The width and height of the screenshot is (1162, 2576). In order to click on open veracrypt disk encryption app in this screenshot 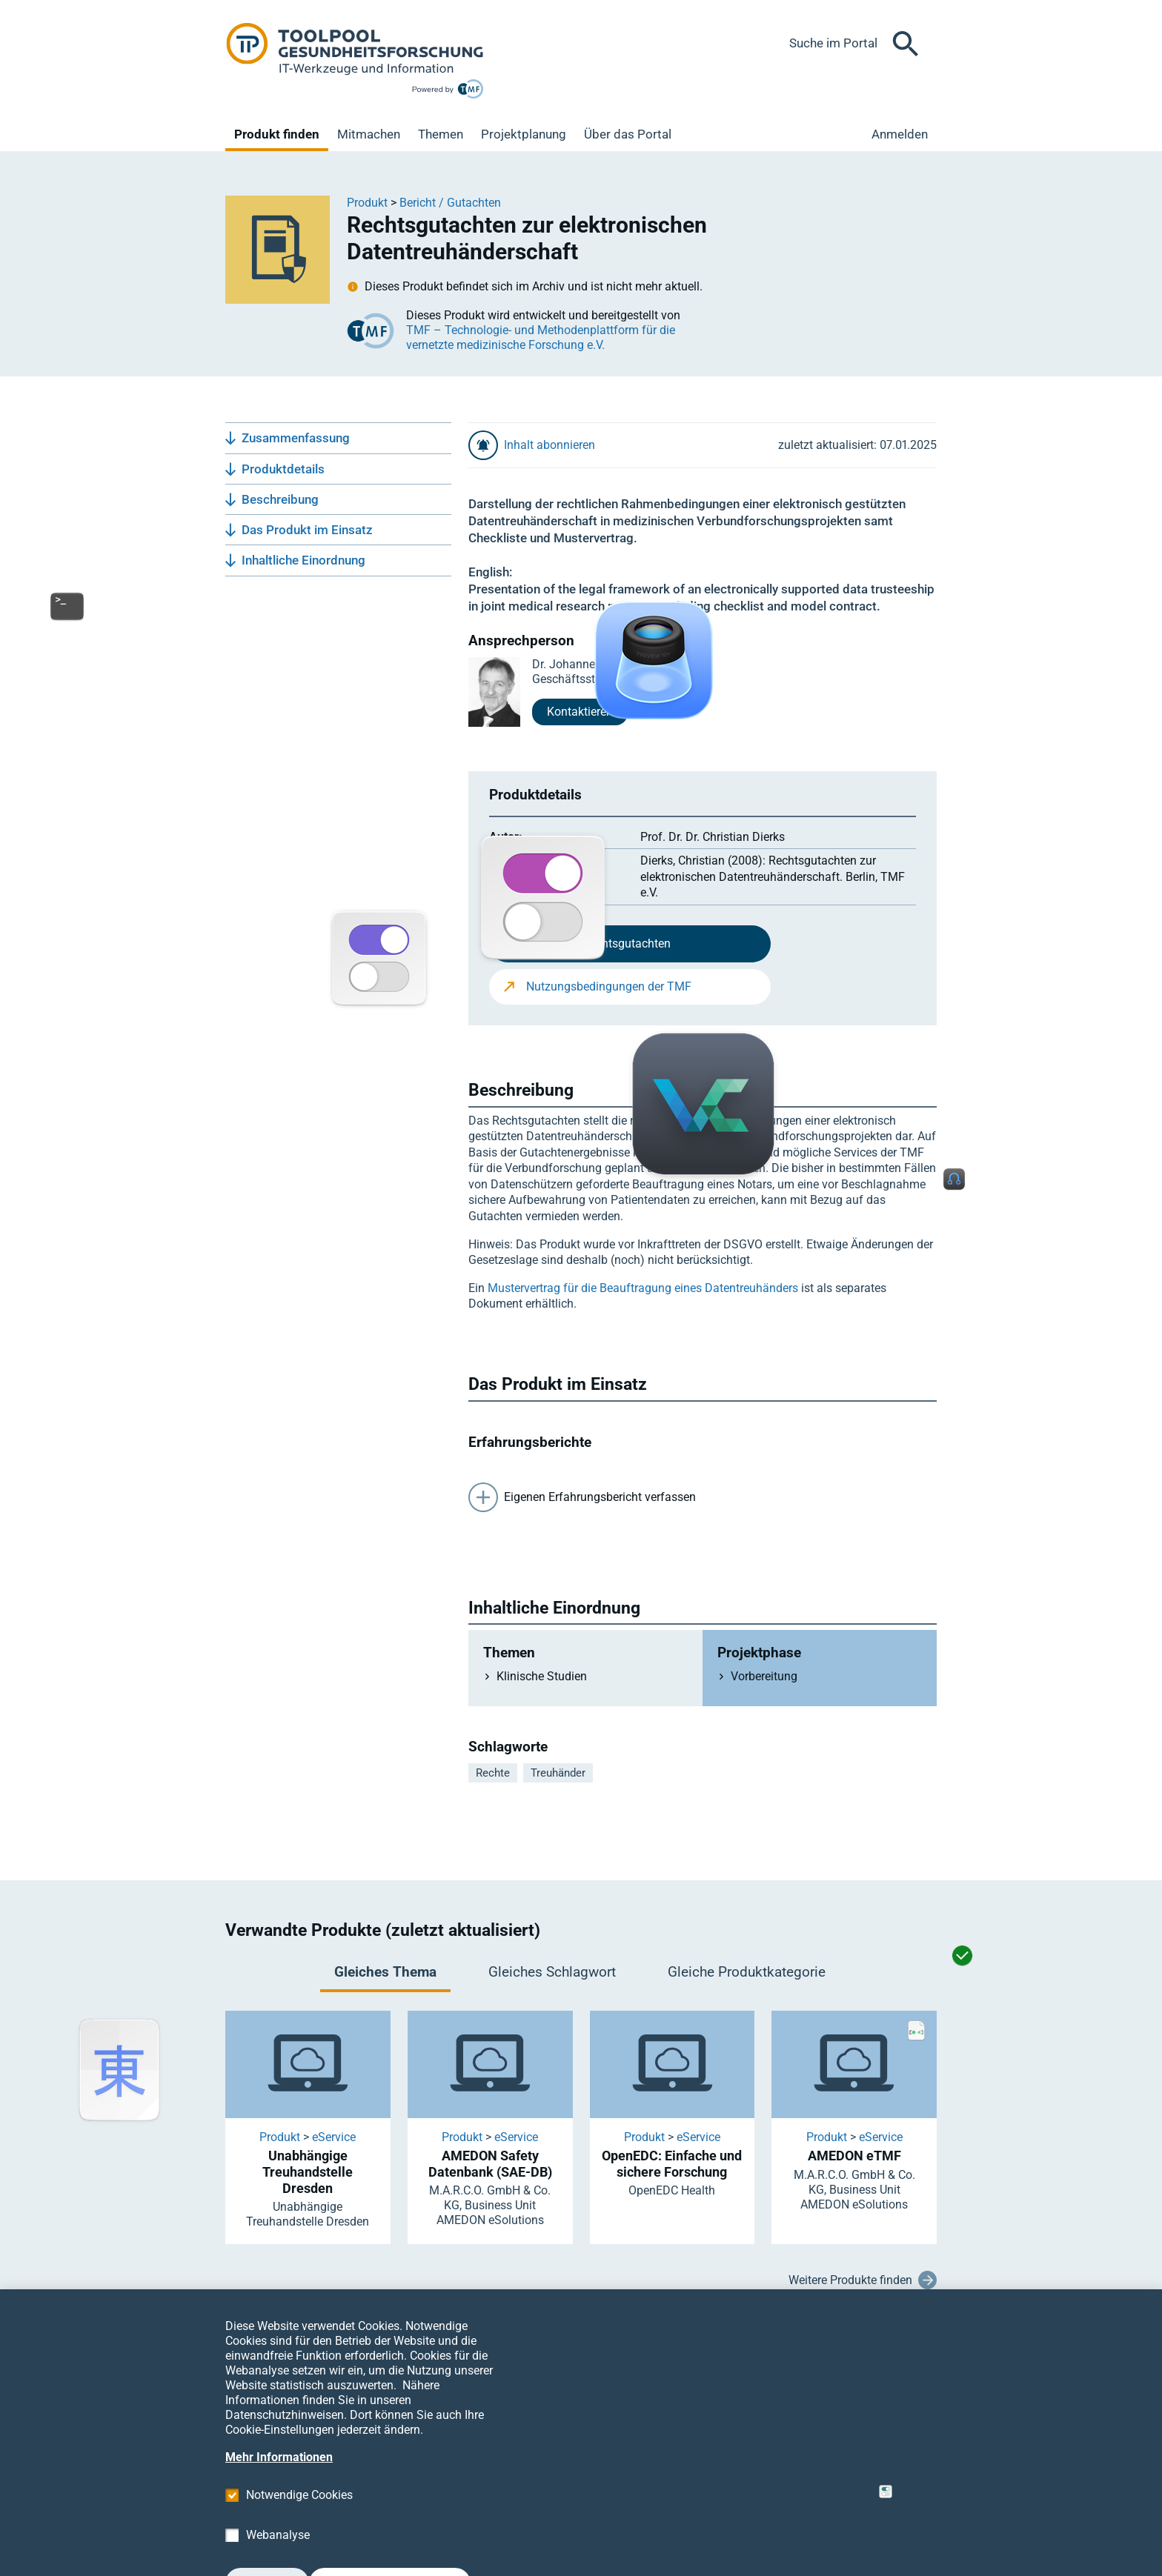, I will do `click(703, 1104)`.